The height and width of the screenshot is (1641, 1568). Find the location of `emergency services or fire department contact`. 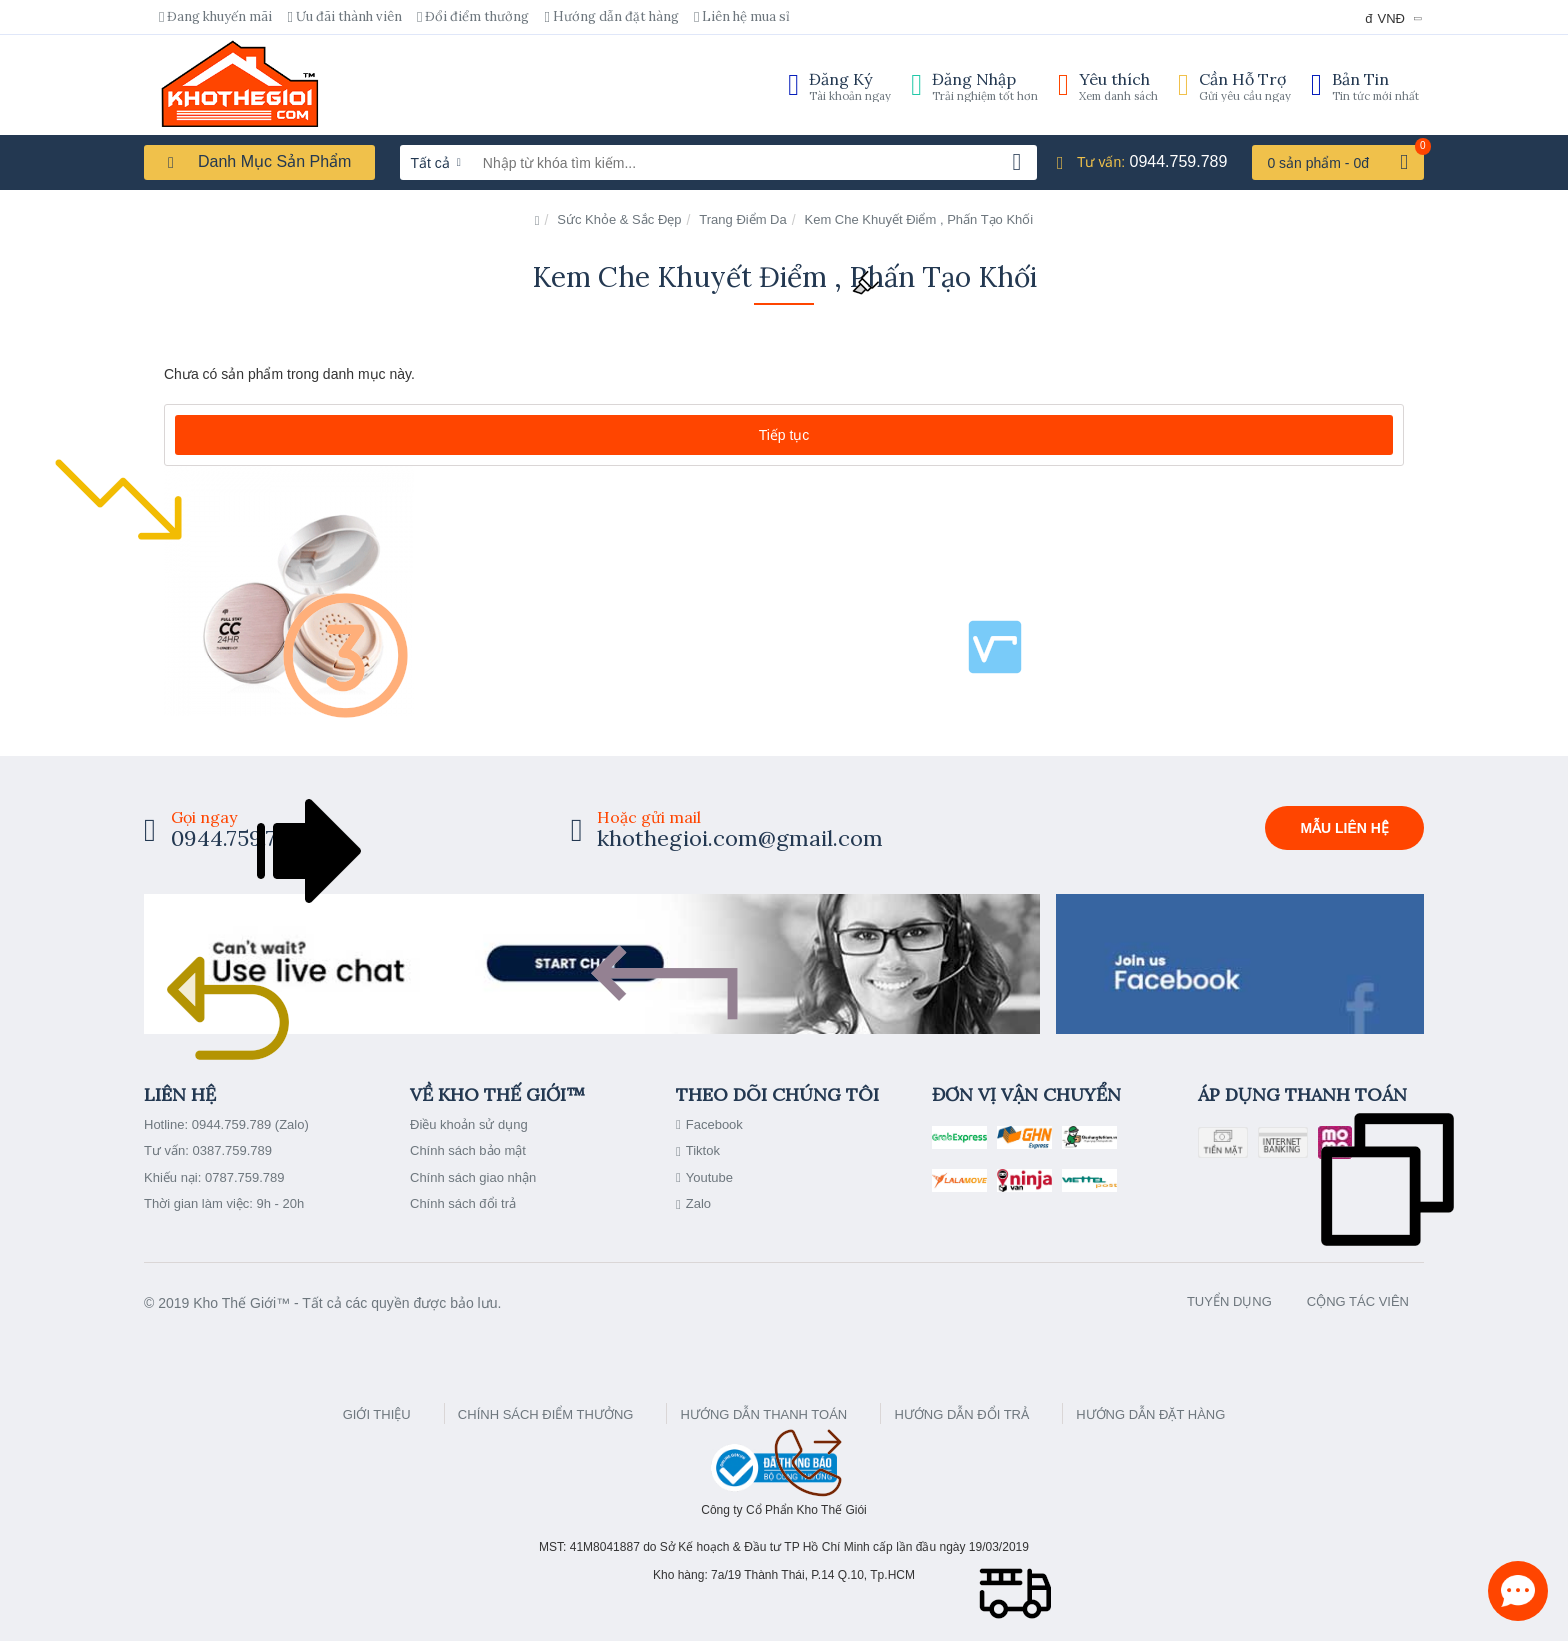

emergency services or fire department contact is located at coordinates (1013, 1590).